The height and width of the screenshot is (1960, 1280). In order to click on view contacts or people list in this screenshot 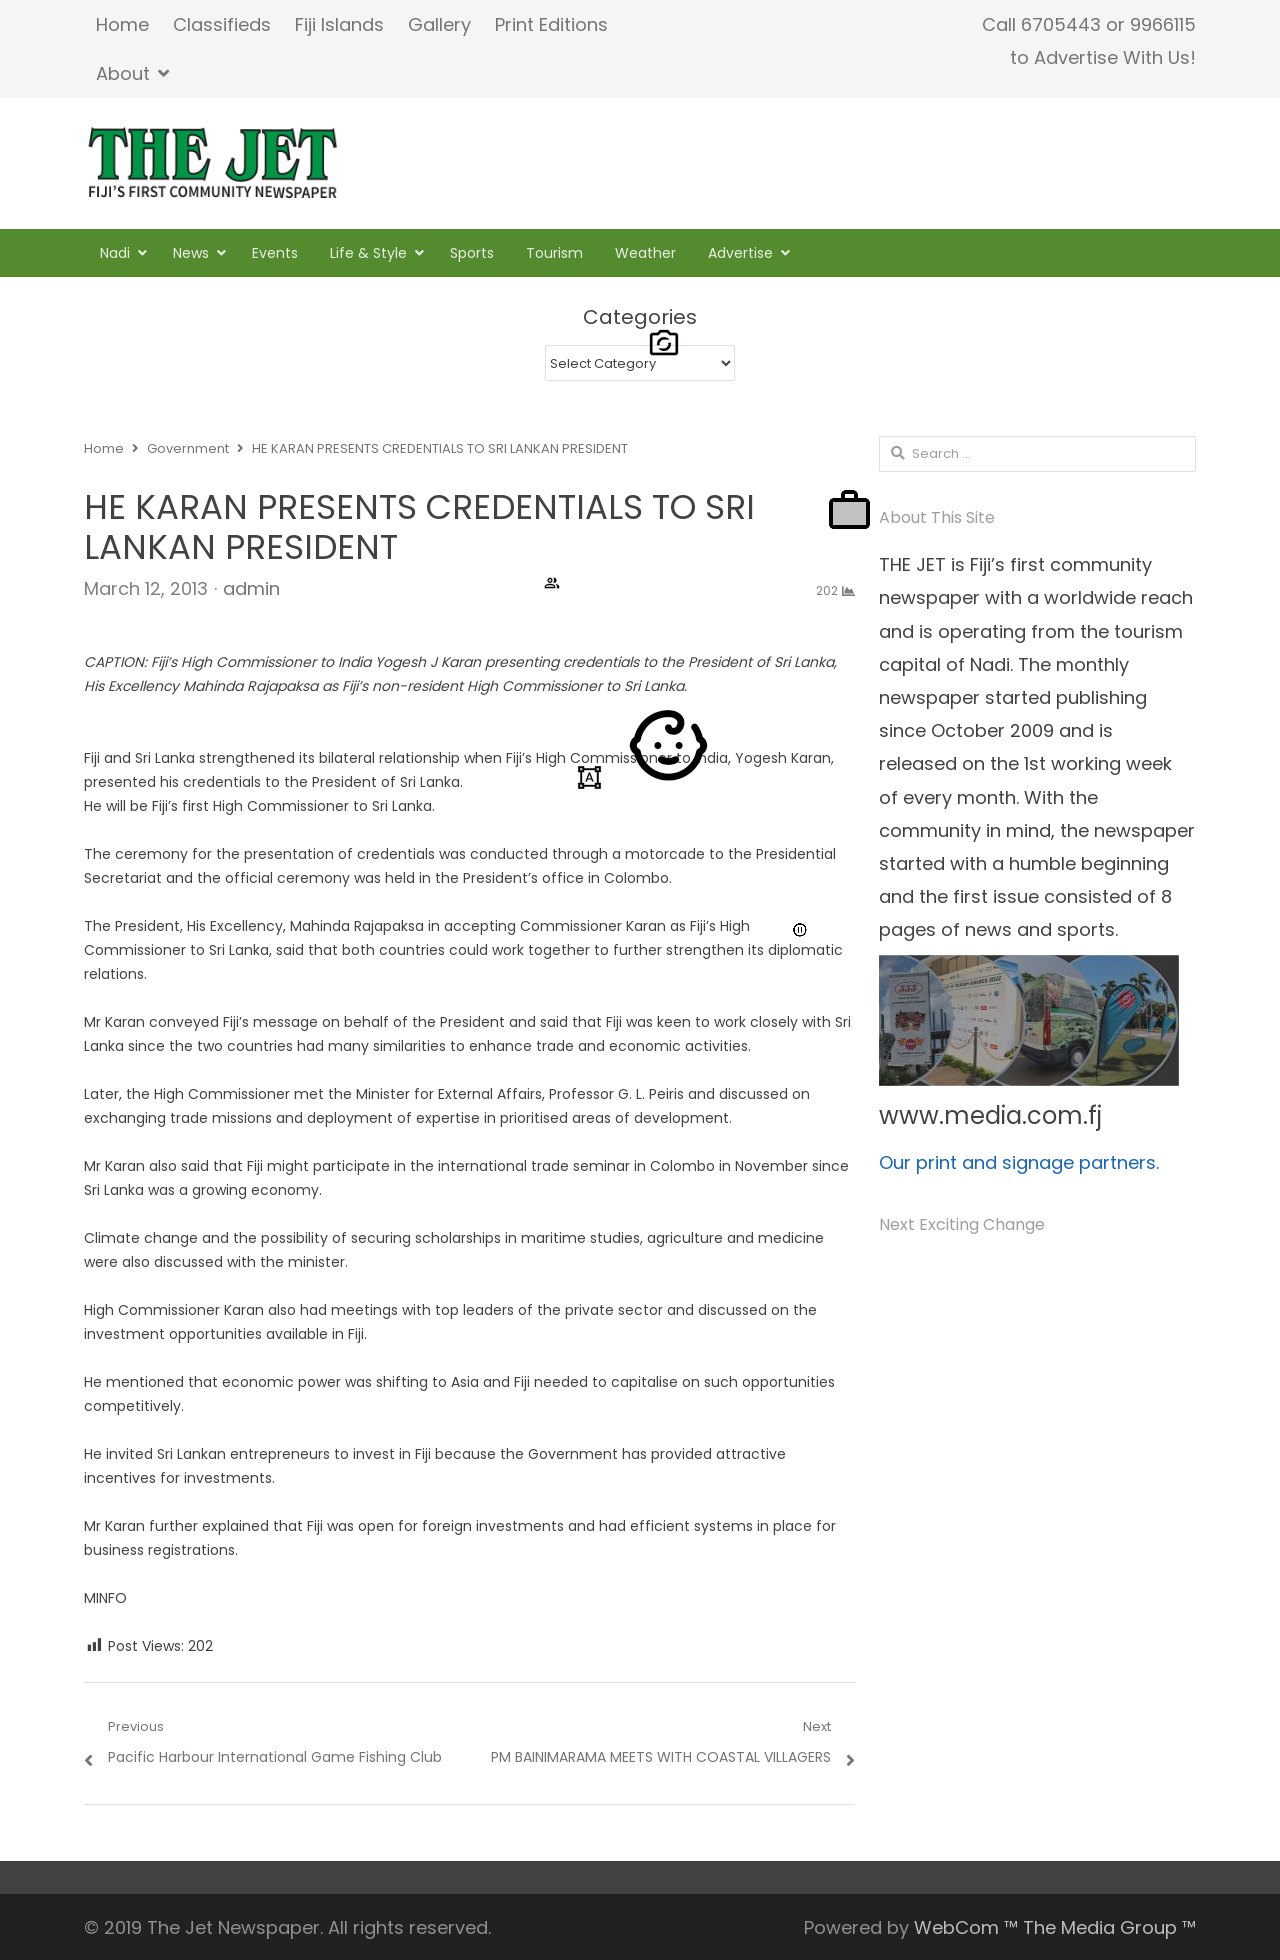, I will do `click(552, 583)`.